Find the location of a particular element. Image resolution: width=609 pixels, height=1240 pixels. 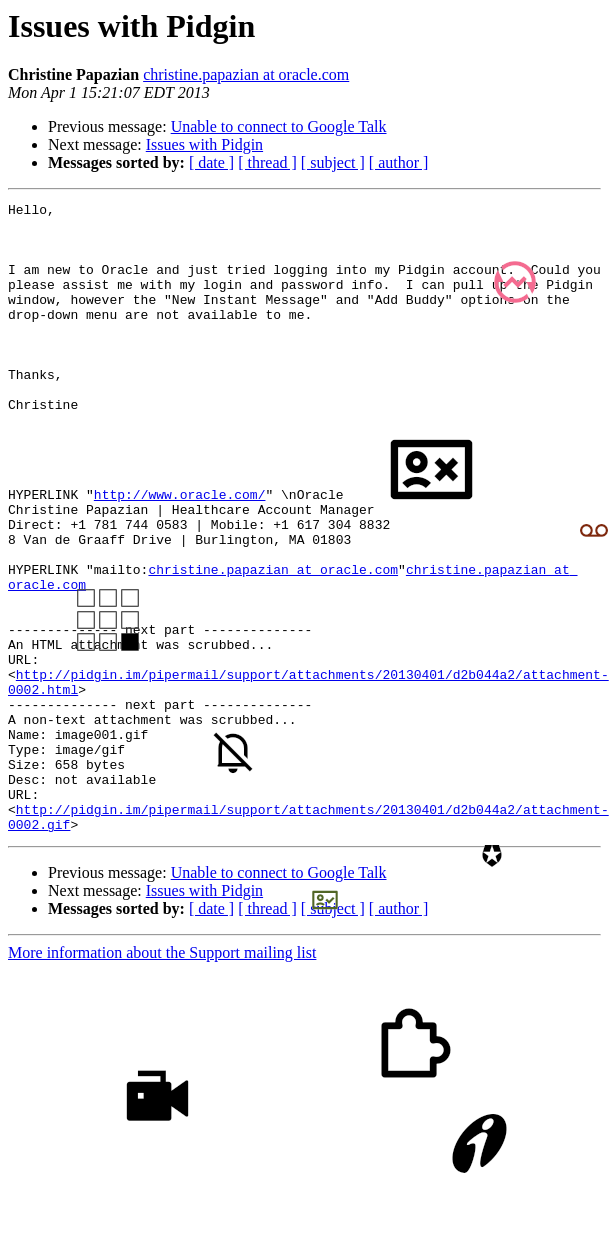

büromöbelexperte brand logo is located at coordinates (108, 620).